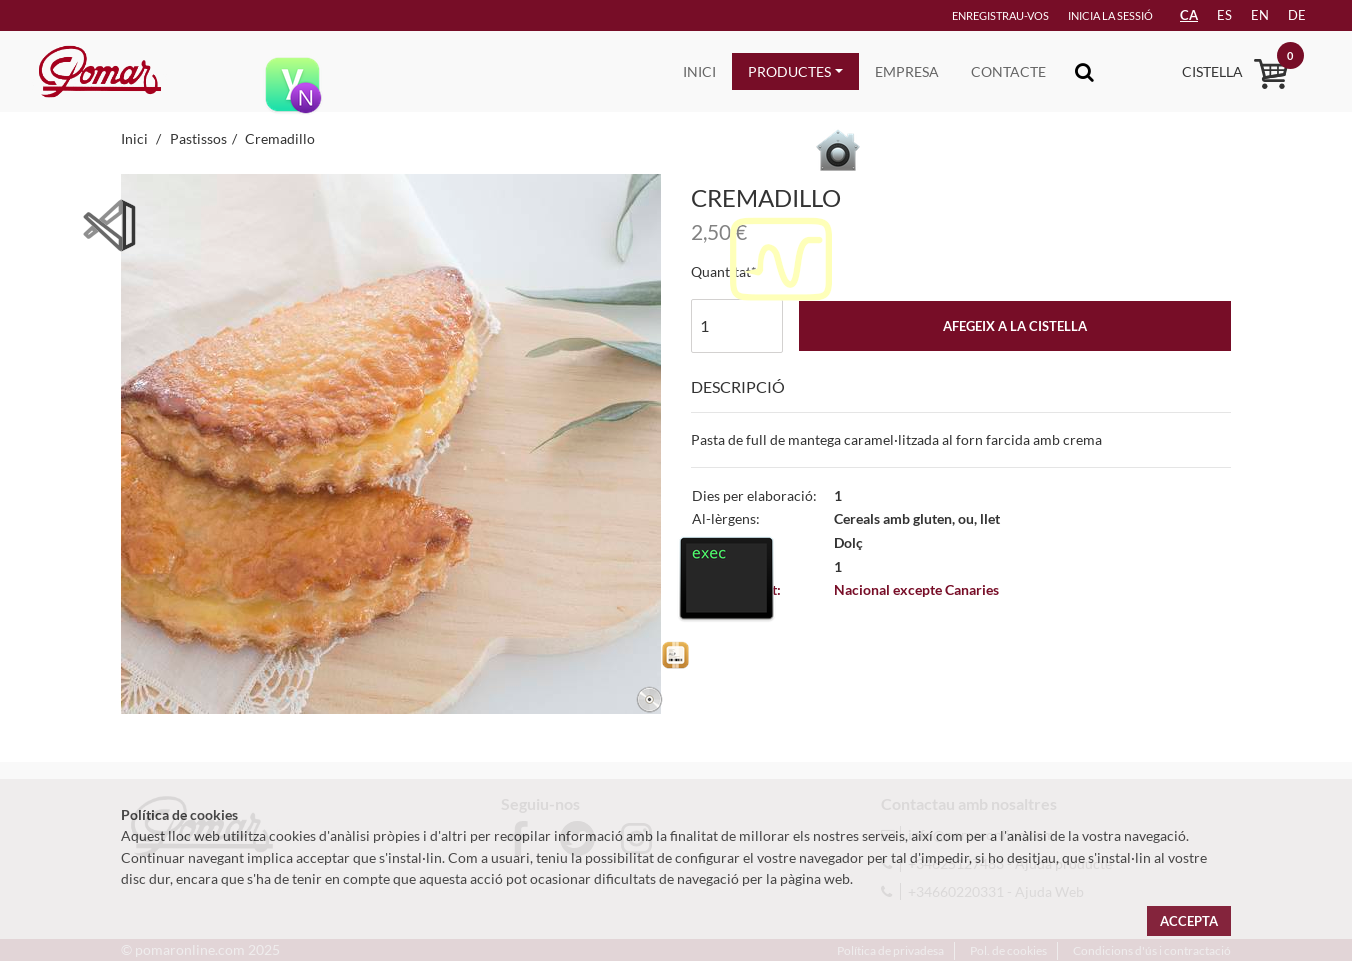  Describe the element at coordinates (675, 655) in the screenshot. I see `an alpm package file used by arch linux package manager` at that location.